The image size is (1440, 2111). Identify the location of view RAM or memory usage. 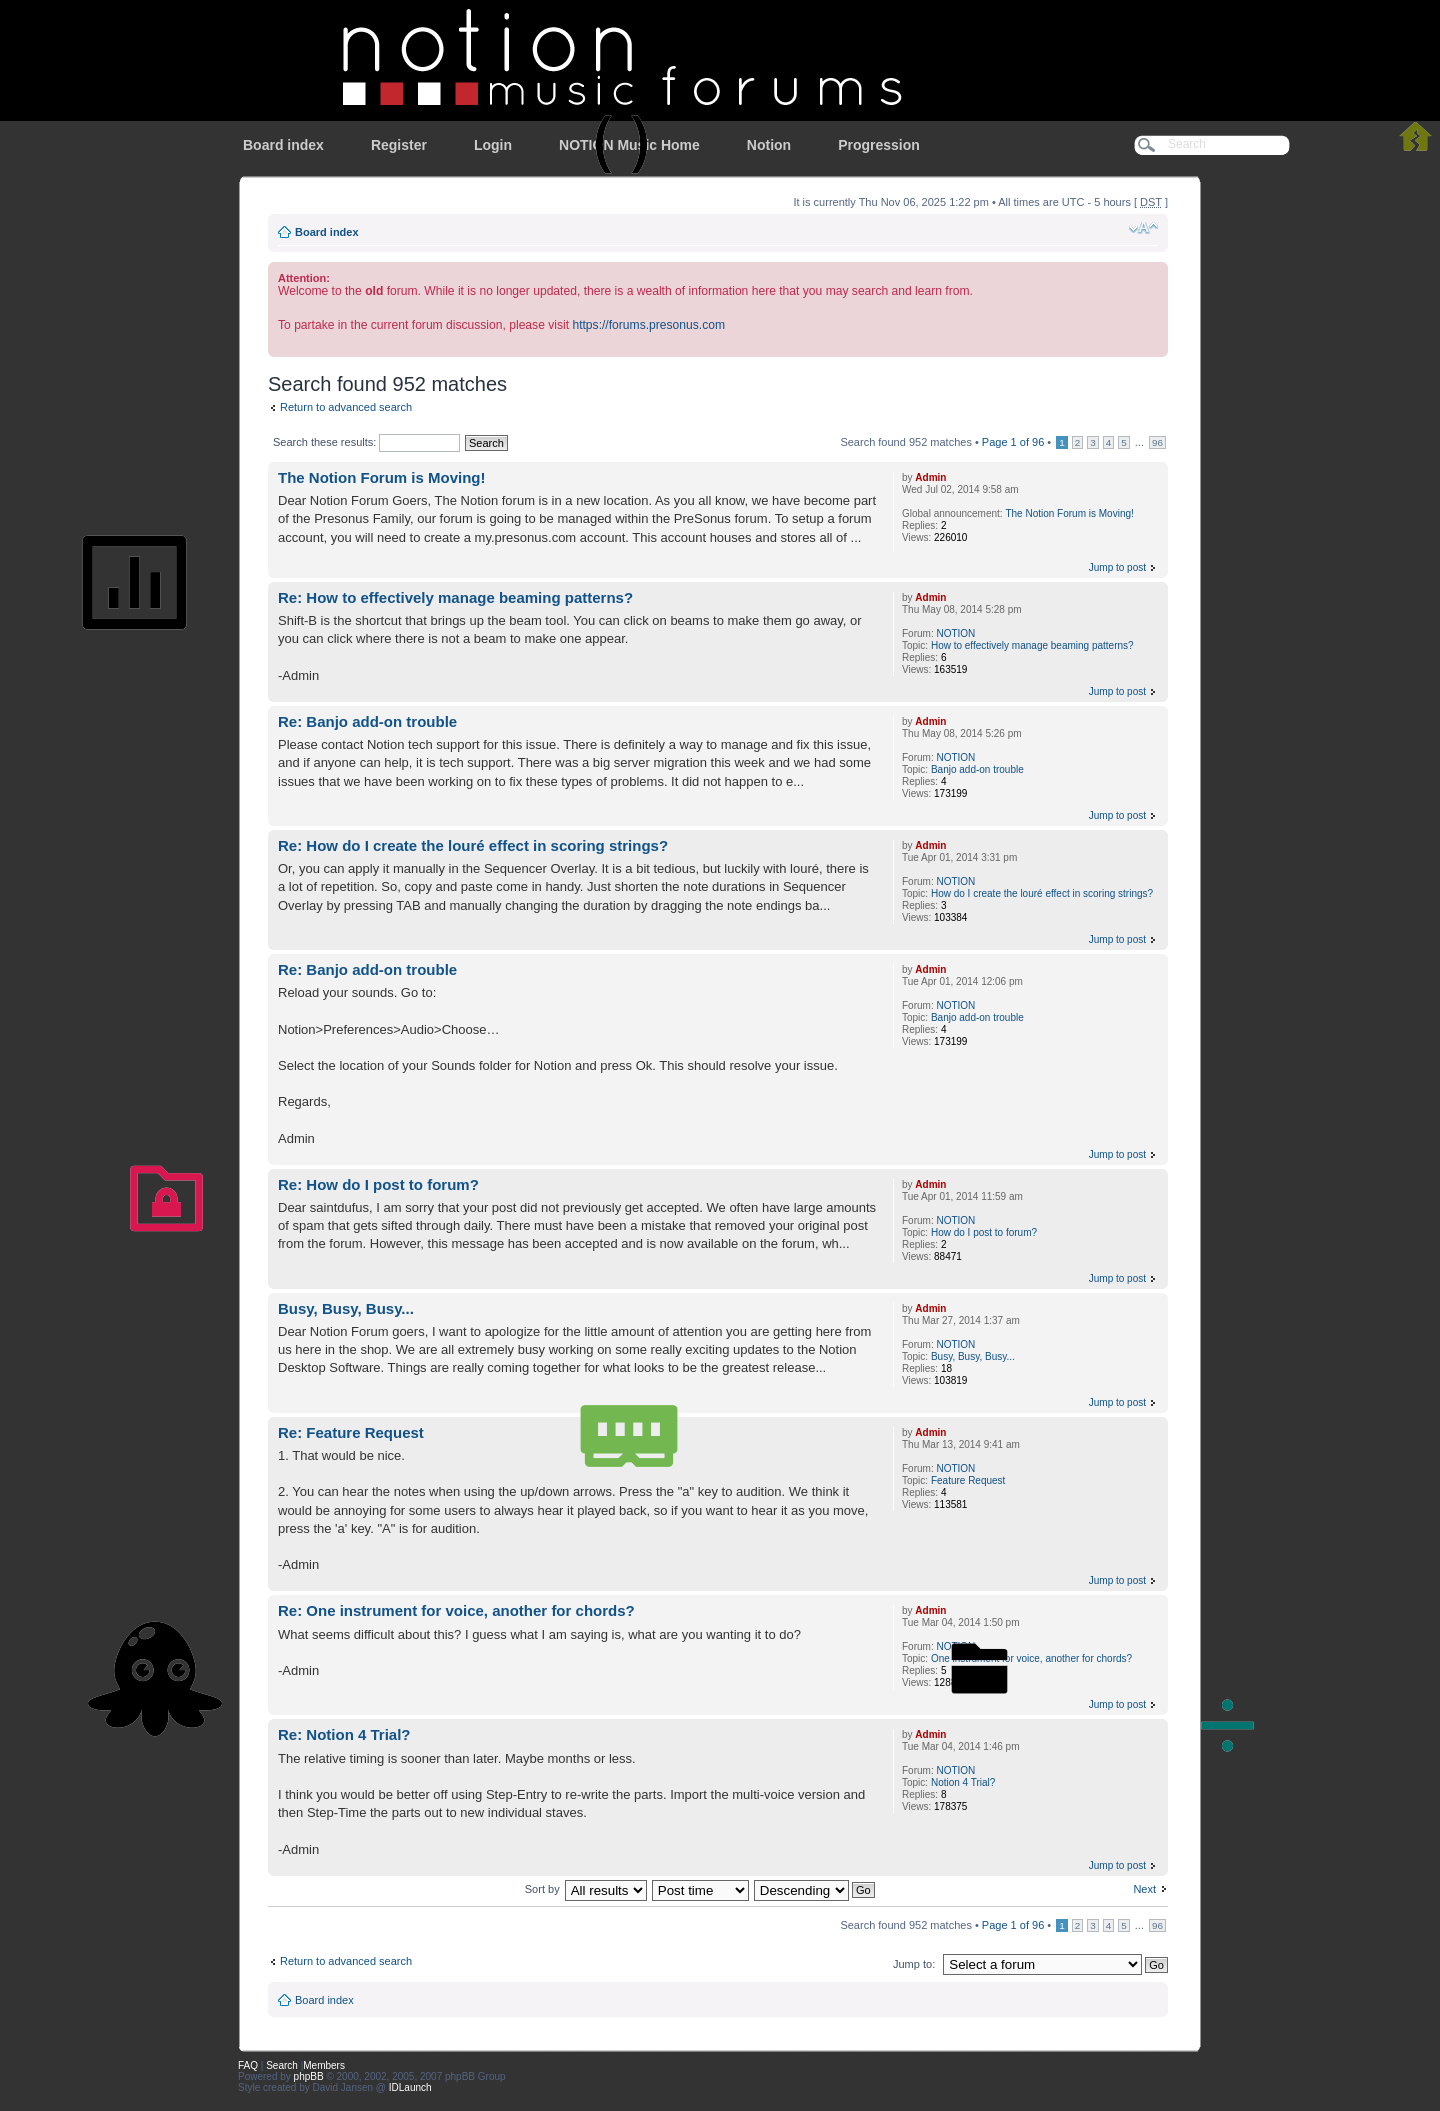
(629, 1436).